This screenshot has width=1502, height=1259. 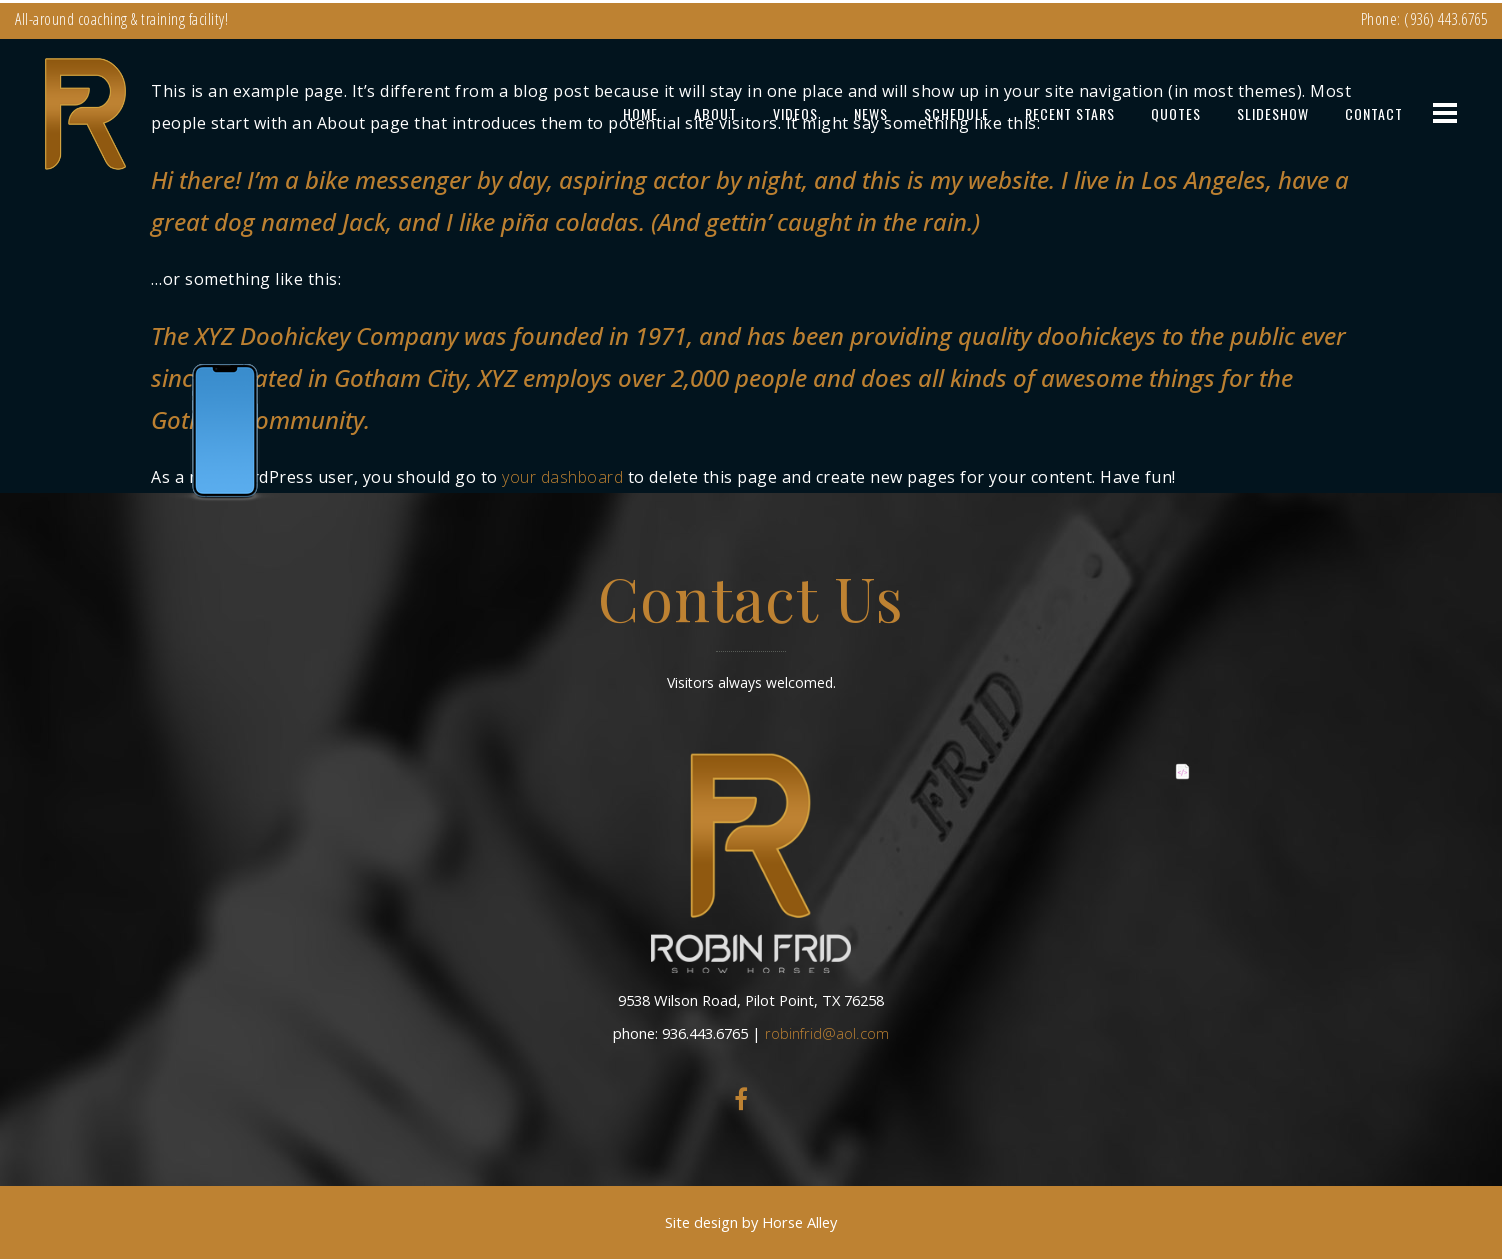 What do you see at coordinates (1182, 771) in the screenshot?
I see `an XML document file` at bounding box center [1182, 771].